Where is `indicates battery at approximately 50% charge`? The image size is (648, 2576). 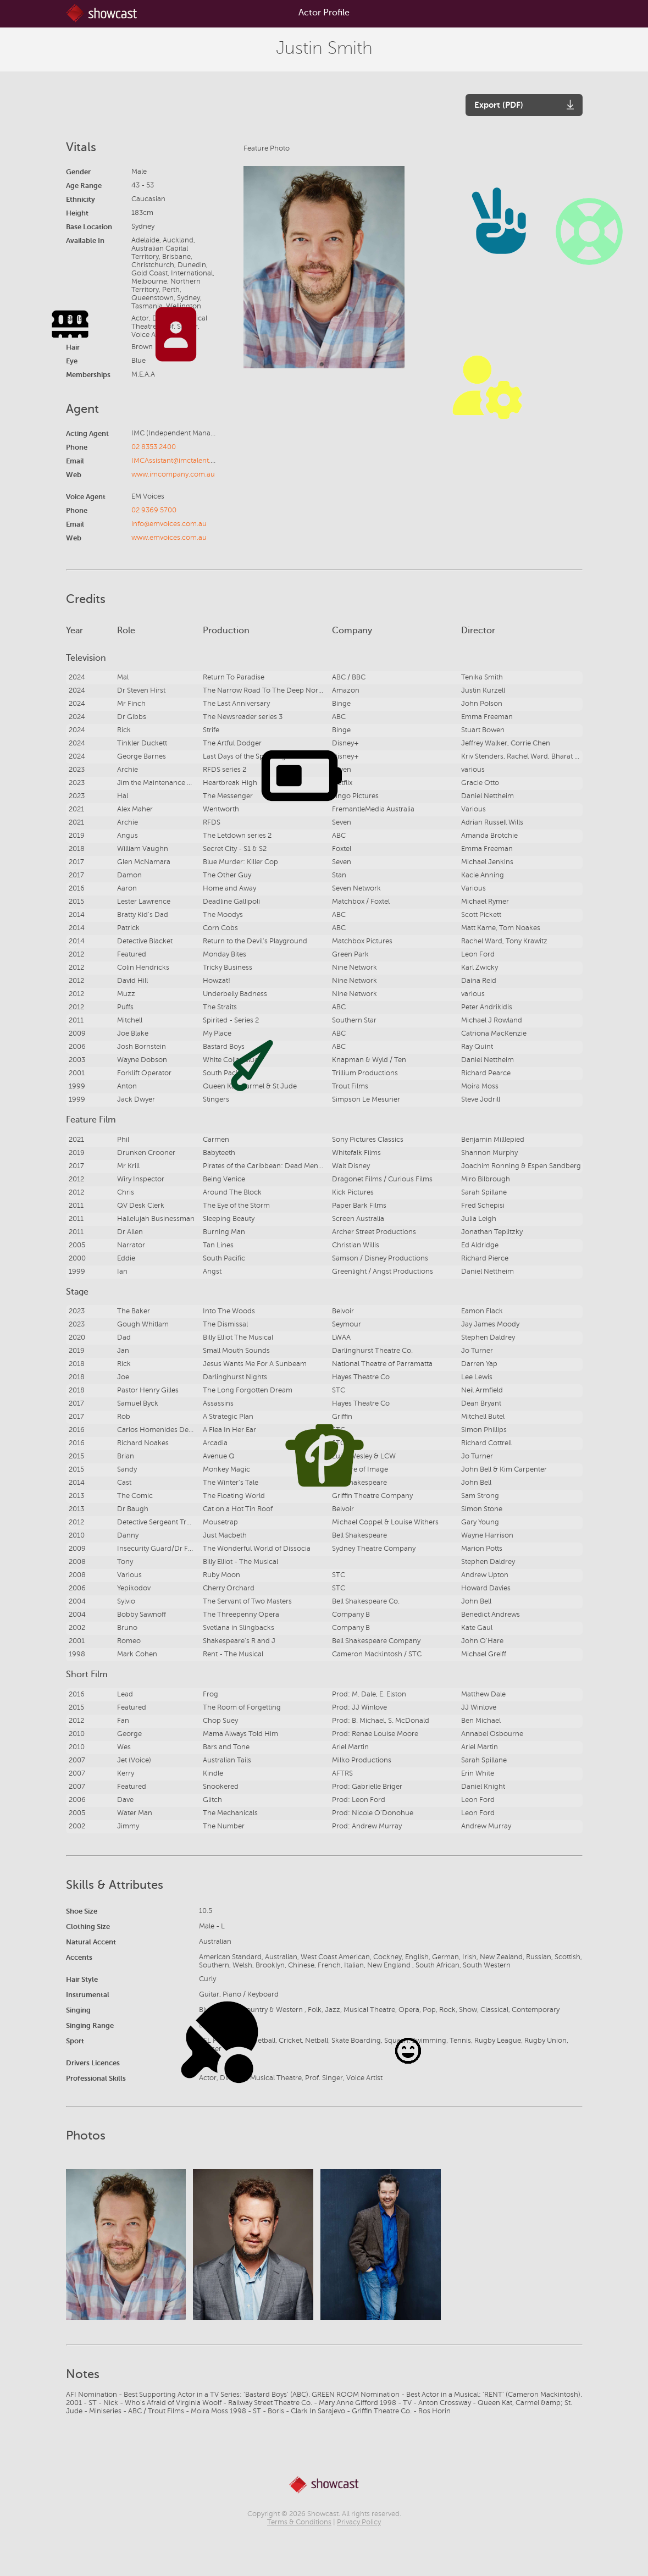 indicates battery at approximately 50% charge is located at coordinates (300, 776).